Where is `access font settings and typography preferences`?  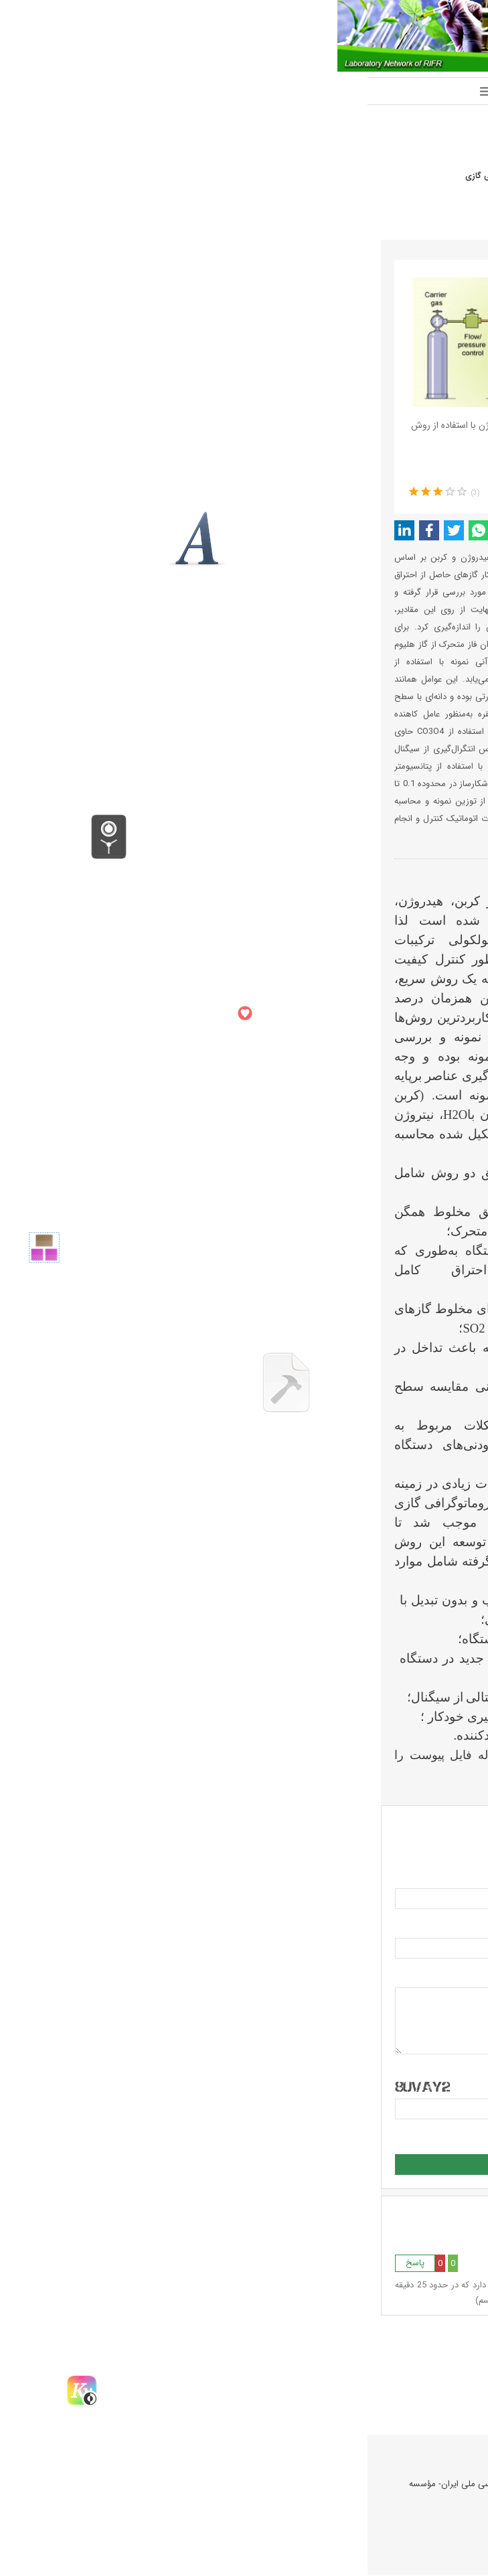 access font settings and typography preferences is located at coordinates (195, 536).